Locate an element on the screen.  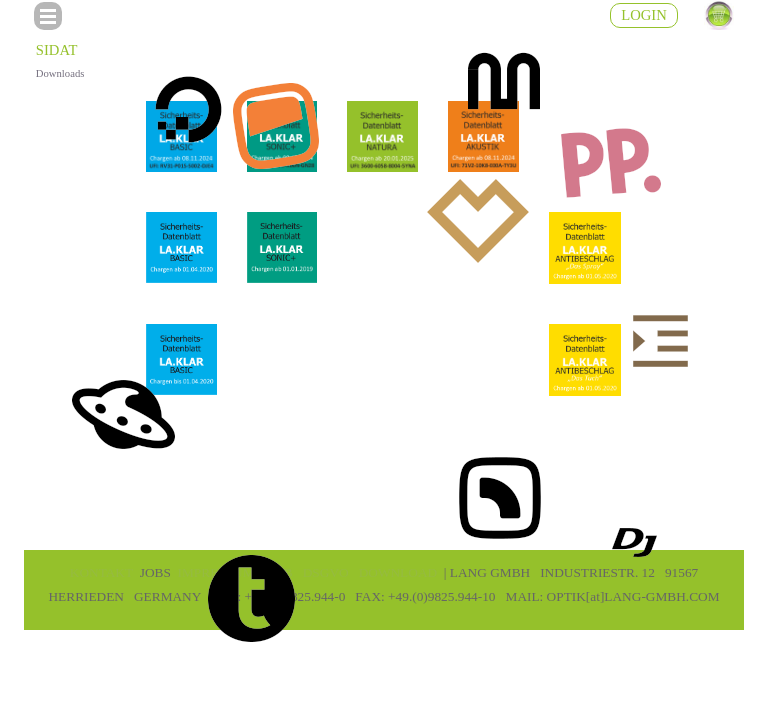
pioneer dj brand logo is located at coordinates (634, 542).